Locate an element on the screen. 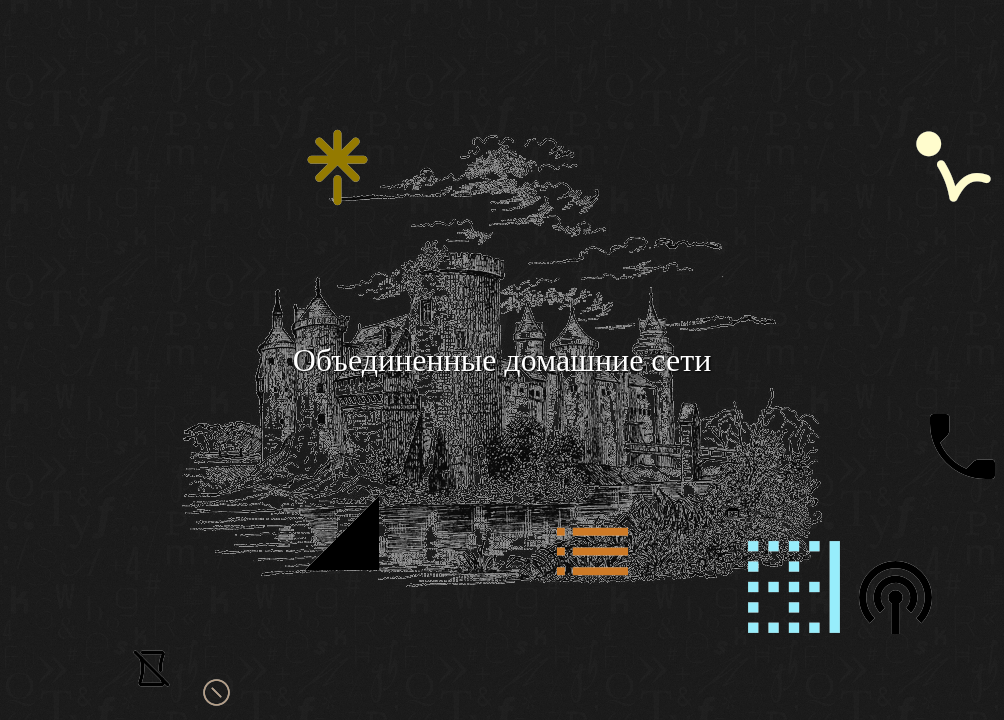 The image size is (1004, 720). apply border to the right side of a cell or element is located at coordinates (794, 587).